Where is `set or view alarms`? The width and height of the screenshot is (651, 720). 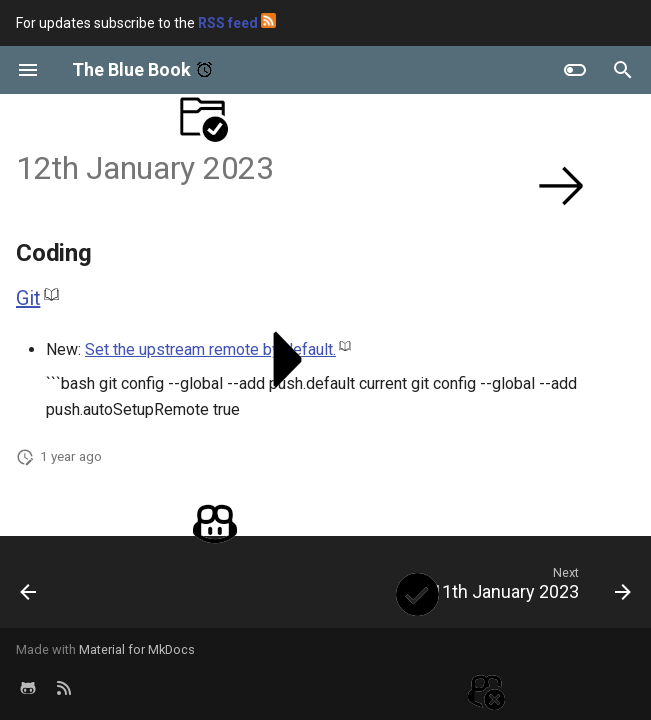
set or view alarms is located at coordinates (204, 69).